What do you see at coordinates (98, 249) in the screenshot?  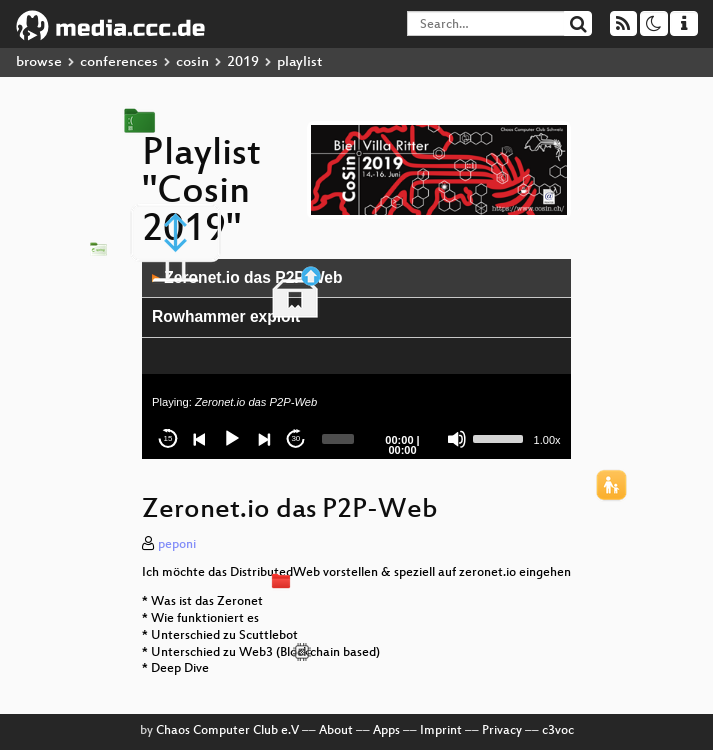 I see `open folder containing Spring framework project files` at bounding box center [98, 249].